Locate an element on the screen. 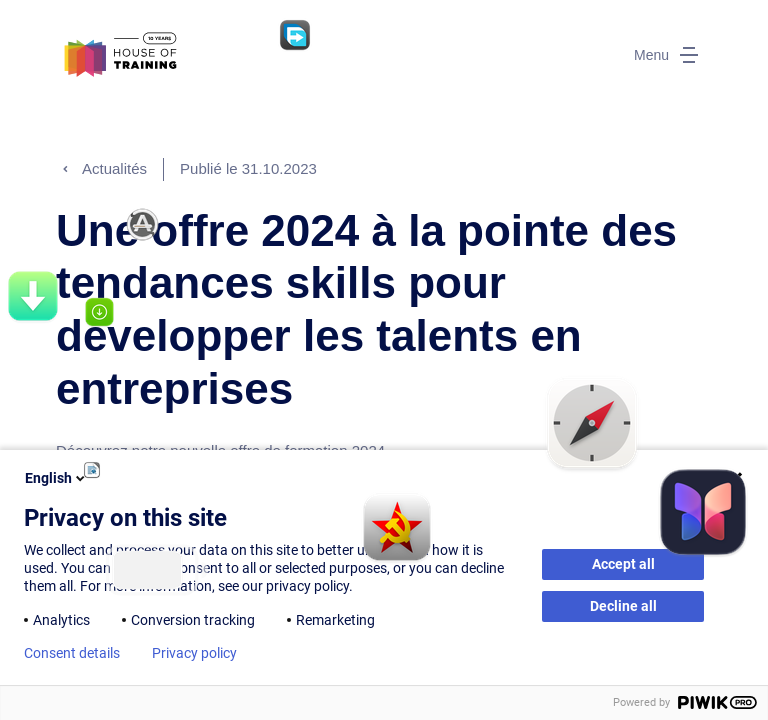 The image size is (768, 720). save or download the current session is located at coordinates (33, 296).